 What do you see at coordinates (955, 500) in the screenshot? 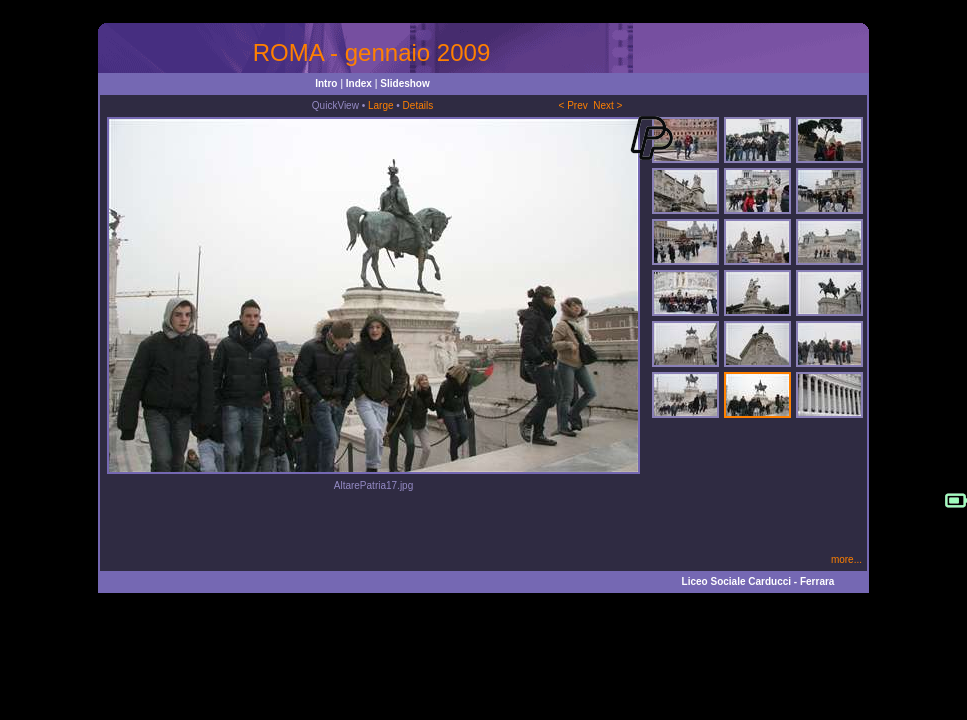
I see `indicates battery level at 75%` at bounding box center [955, 500].